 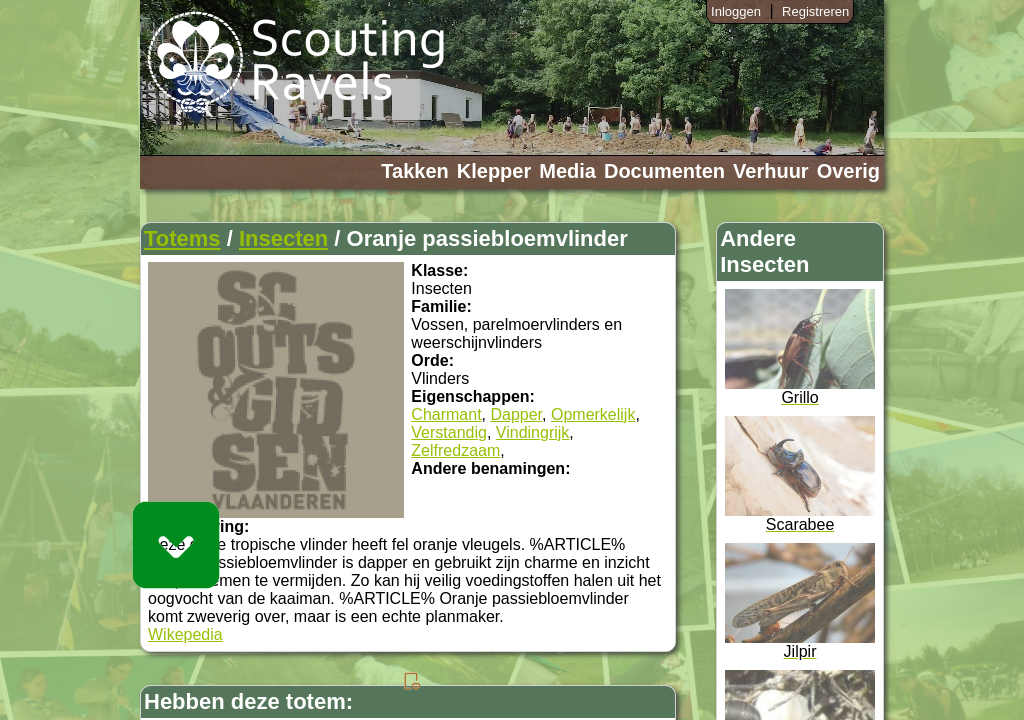 I want to click on expand dropdown menu or content, so click(x=176, y=545).